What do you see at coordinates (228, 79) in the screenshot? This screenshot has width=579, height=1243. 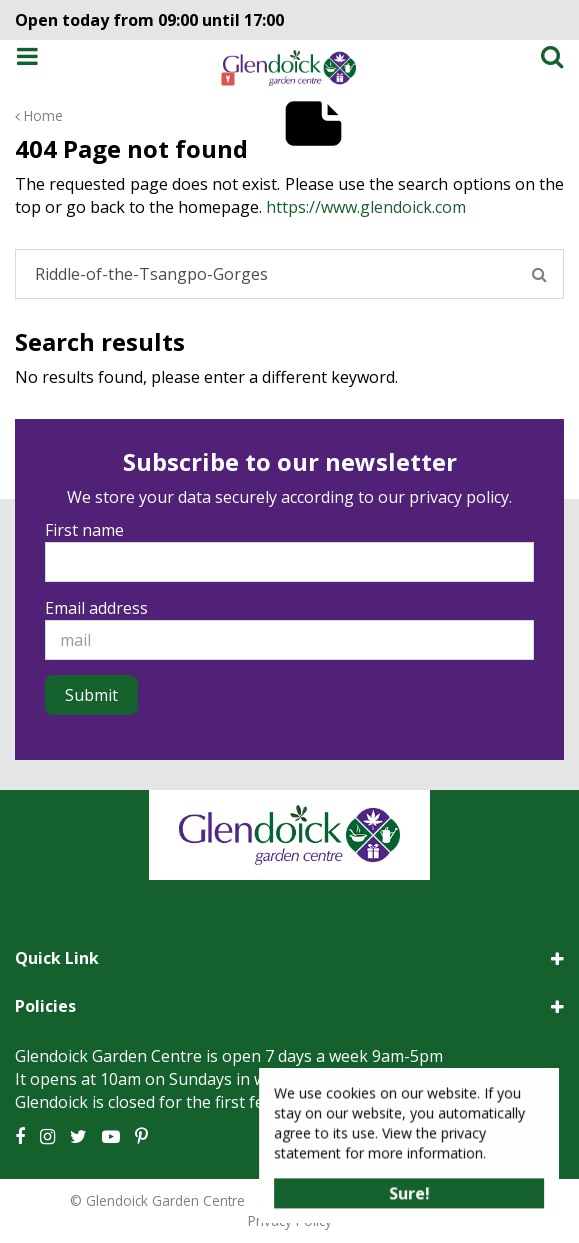 I see `represents the letter Y in a grid or keyboard interface` at bounding box center [228, 79].